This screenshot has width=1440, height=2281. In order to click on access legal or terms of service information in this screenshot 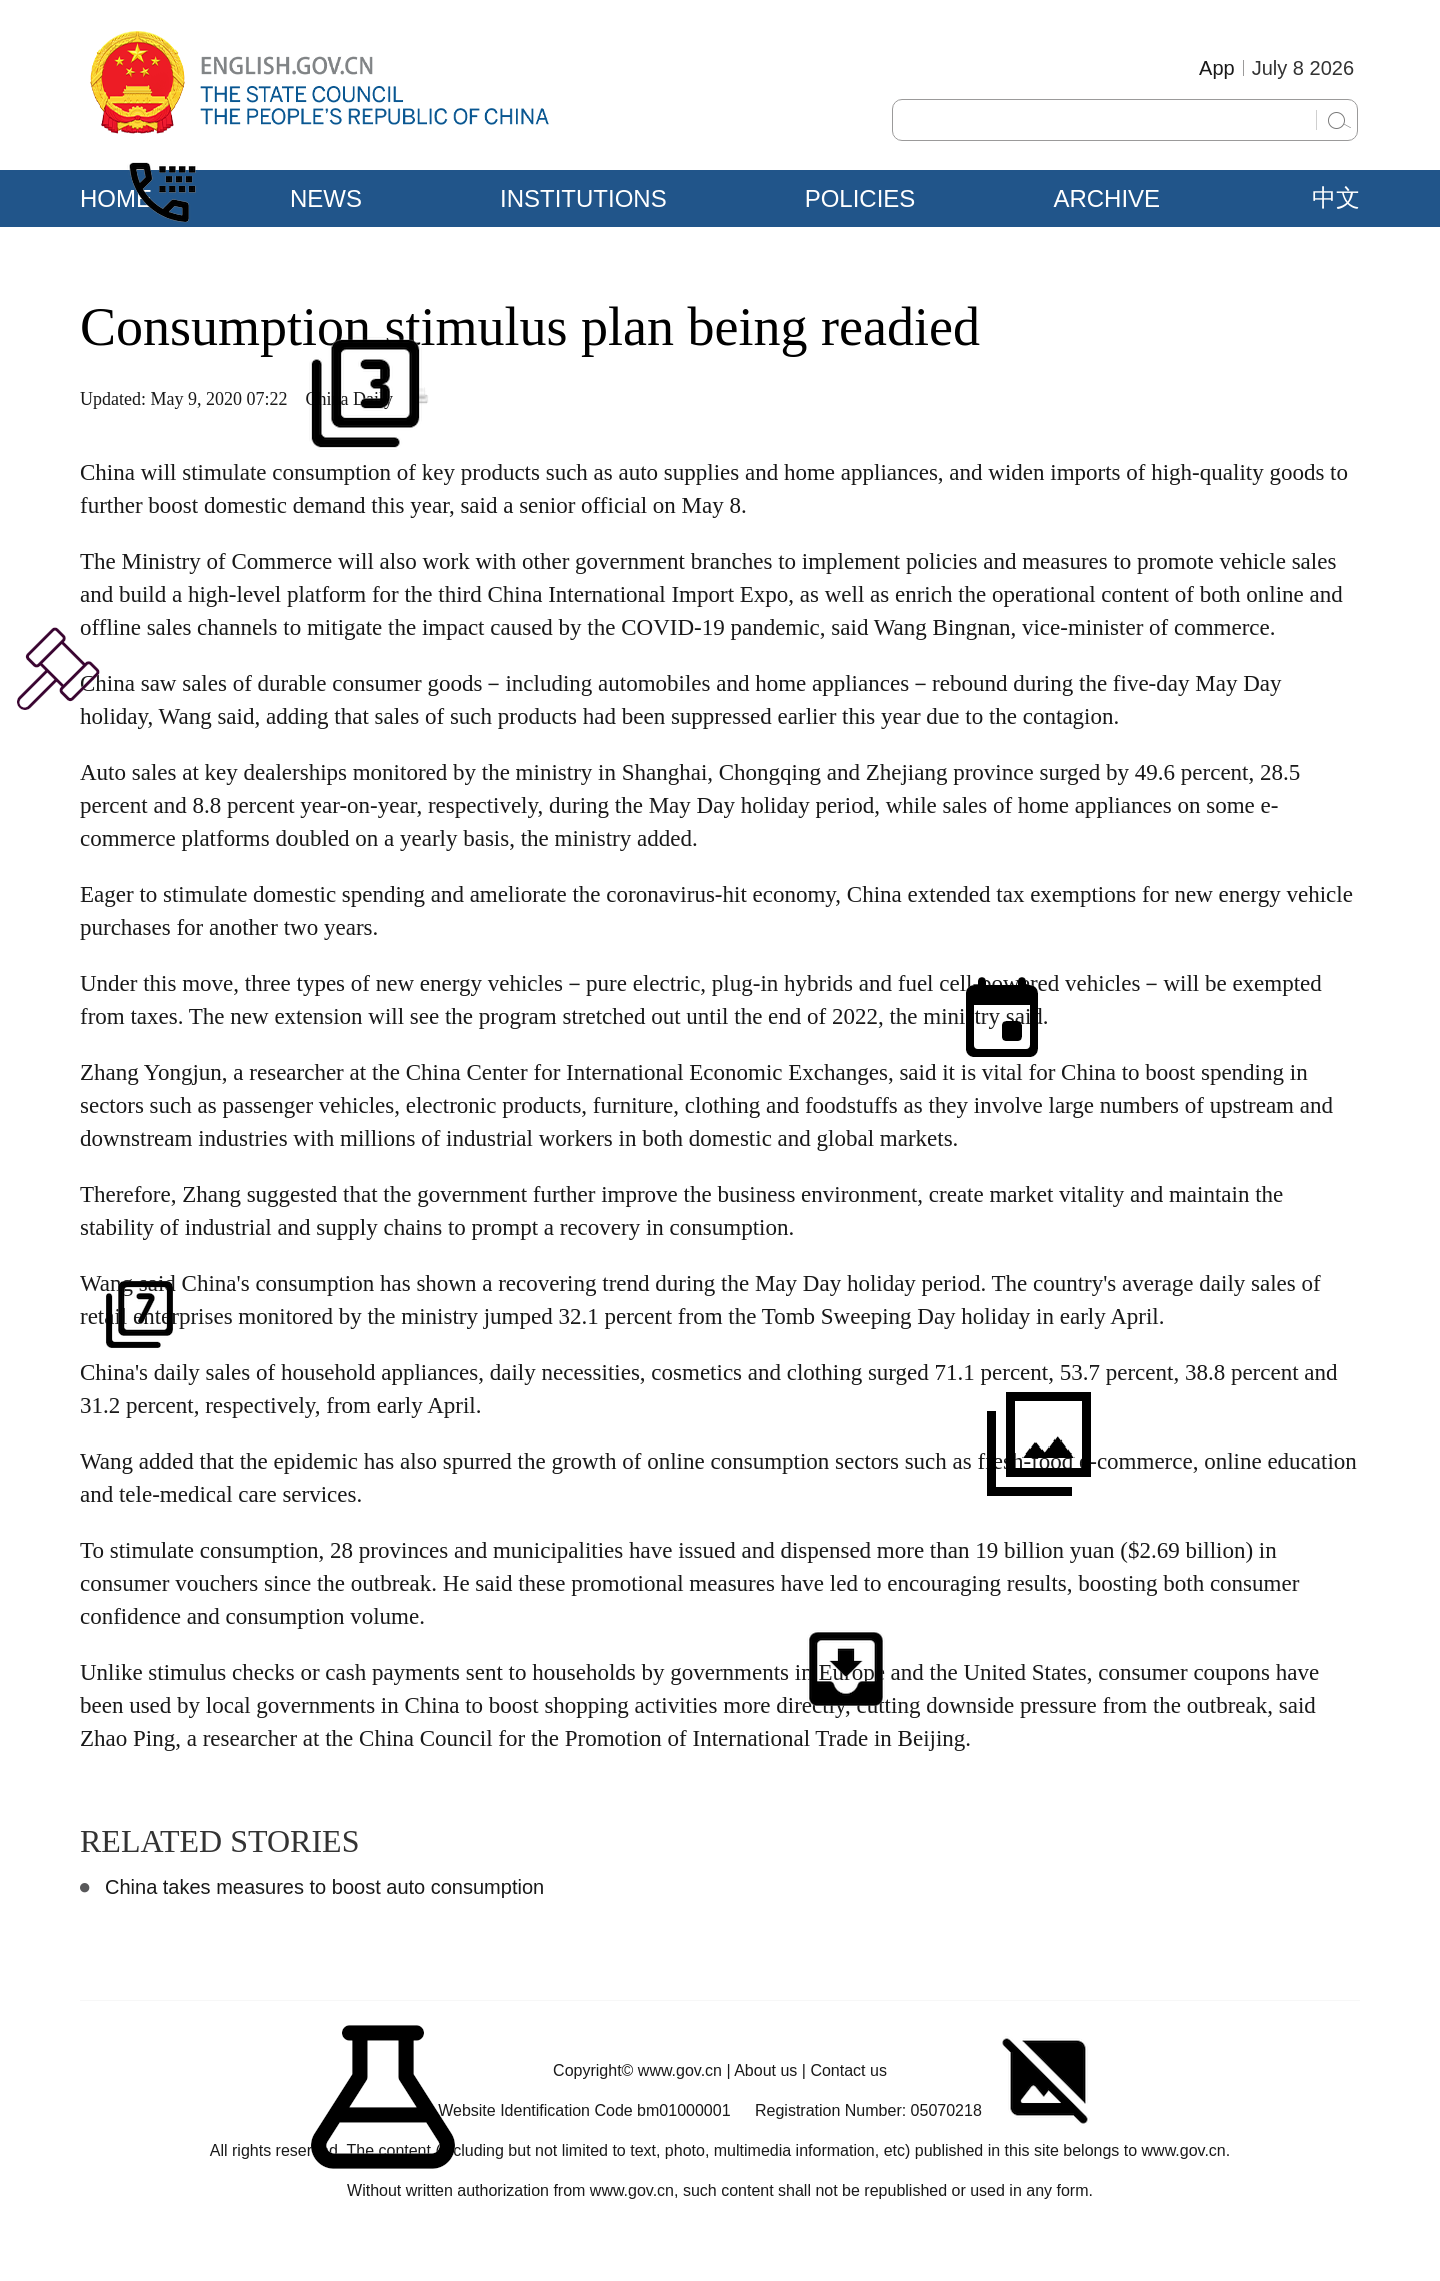, I will do `click(55, 672)`.